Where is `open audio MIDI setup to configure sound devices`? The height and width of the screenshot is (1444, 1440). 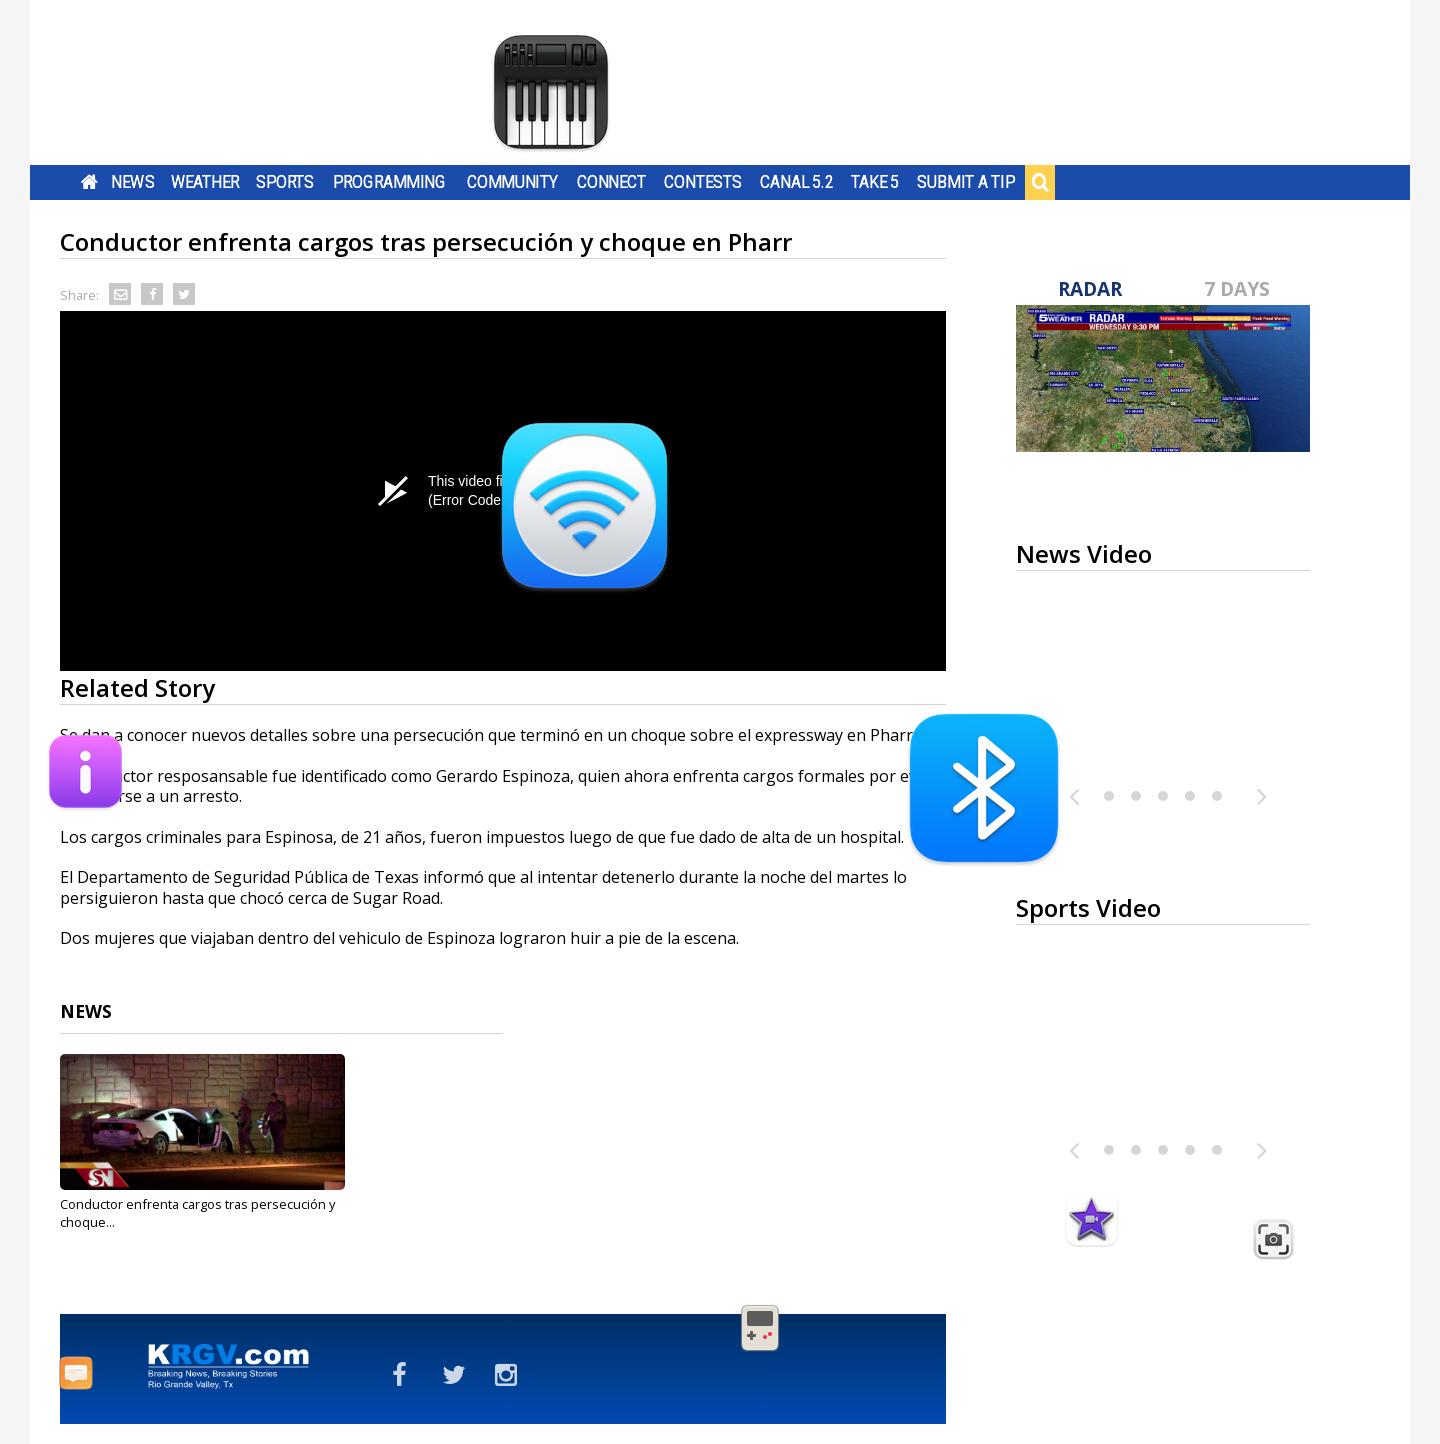
open audio MIDI setup to configure sound devices is located at coordinates (551, 92).